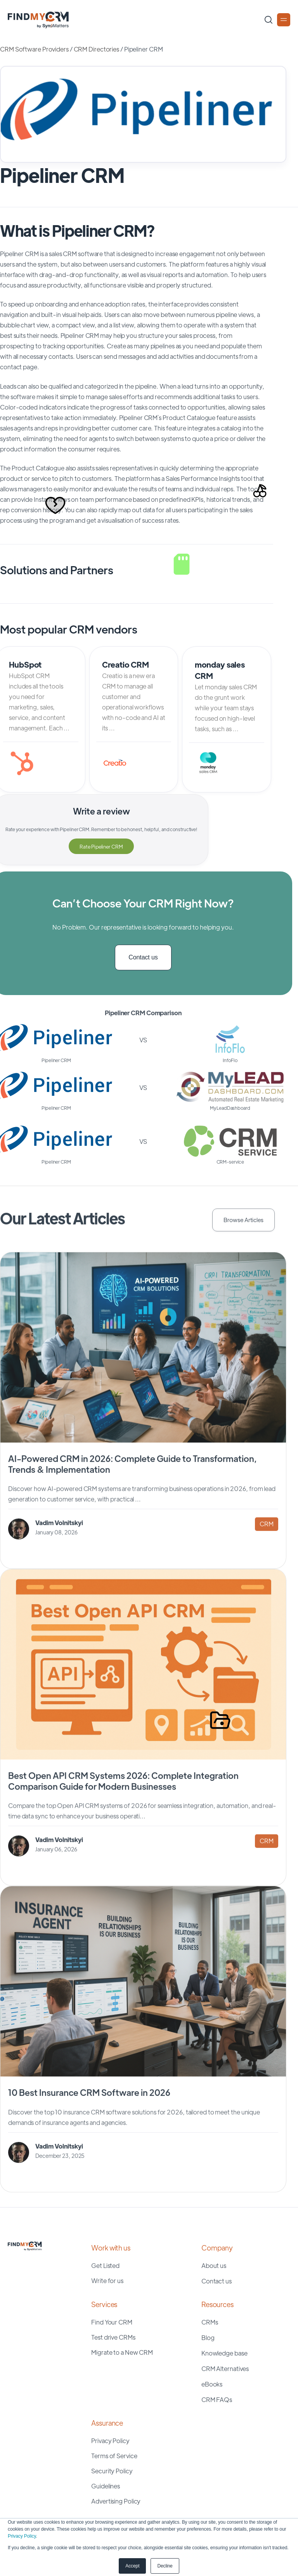  What do you see at coordinates (260, 491) in the screenshot?
I see `indicates fruit or food category` at bounding box center [260, 491].